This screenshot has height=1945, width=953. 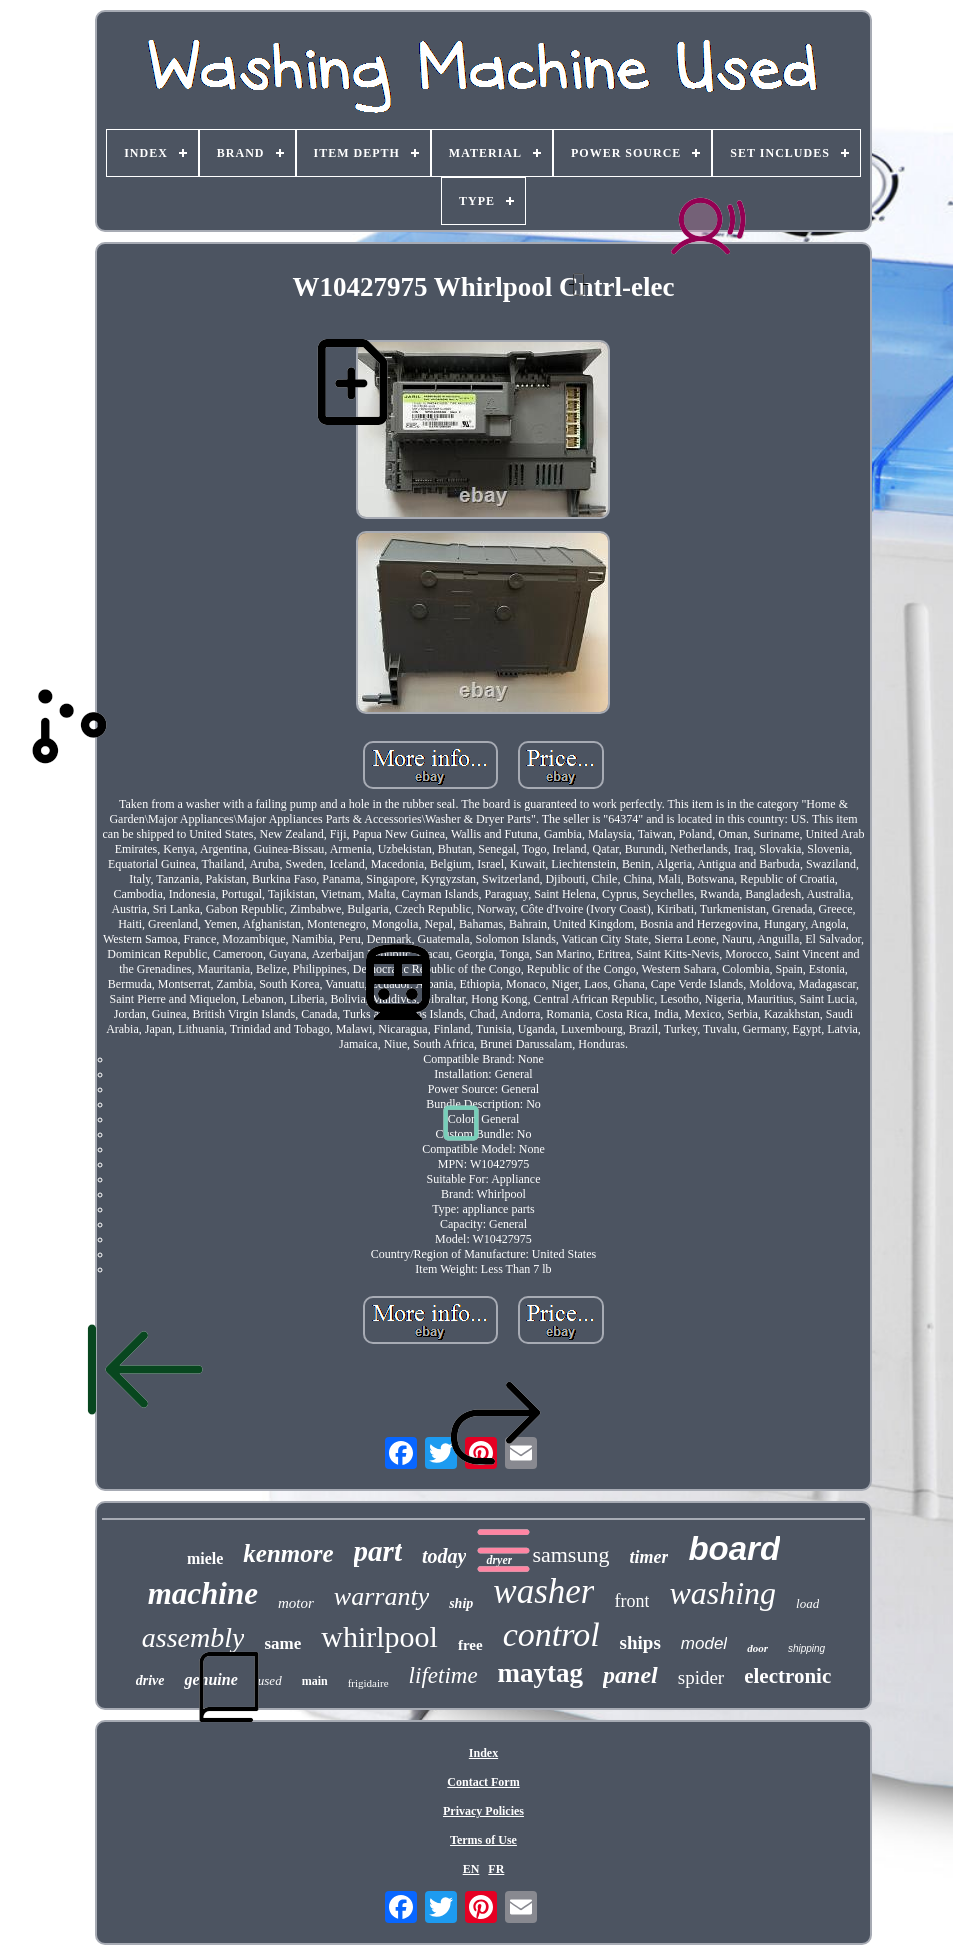 I want to click on get subway or metro directions, so click(x=398, y=984).